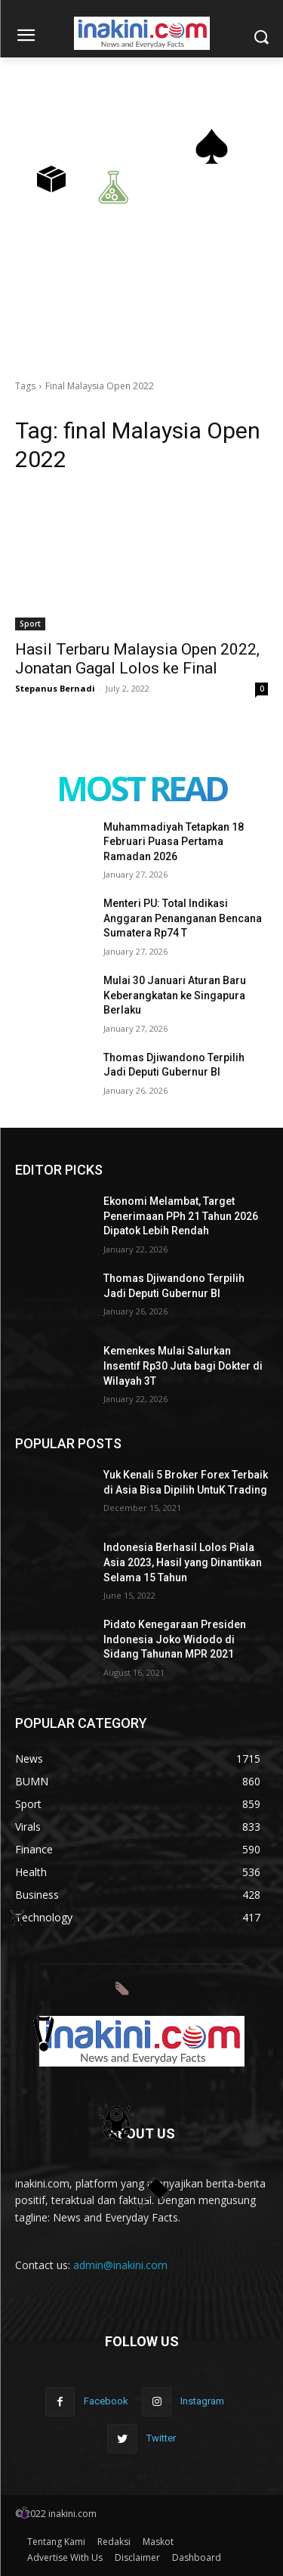 The width and height of the screenshot is (283, 2576). I want to click on spades suit symbol in a card game, so click(211, 146).